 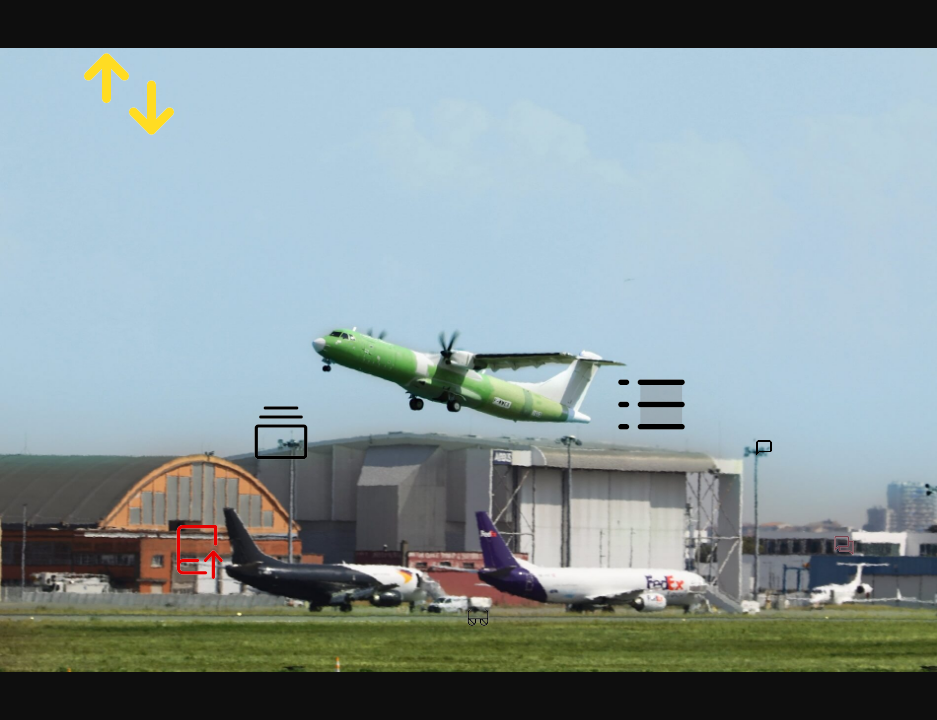 What do you see at coordinates (764, 448) in the screenshot?
I see `open a new chat or message` at bounding box center [764, 448].